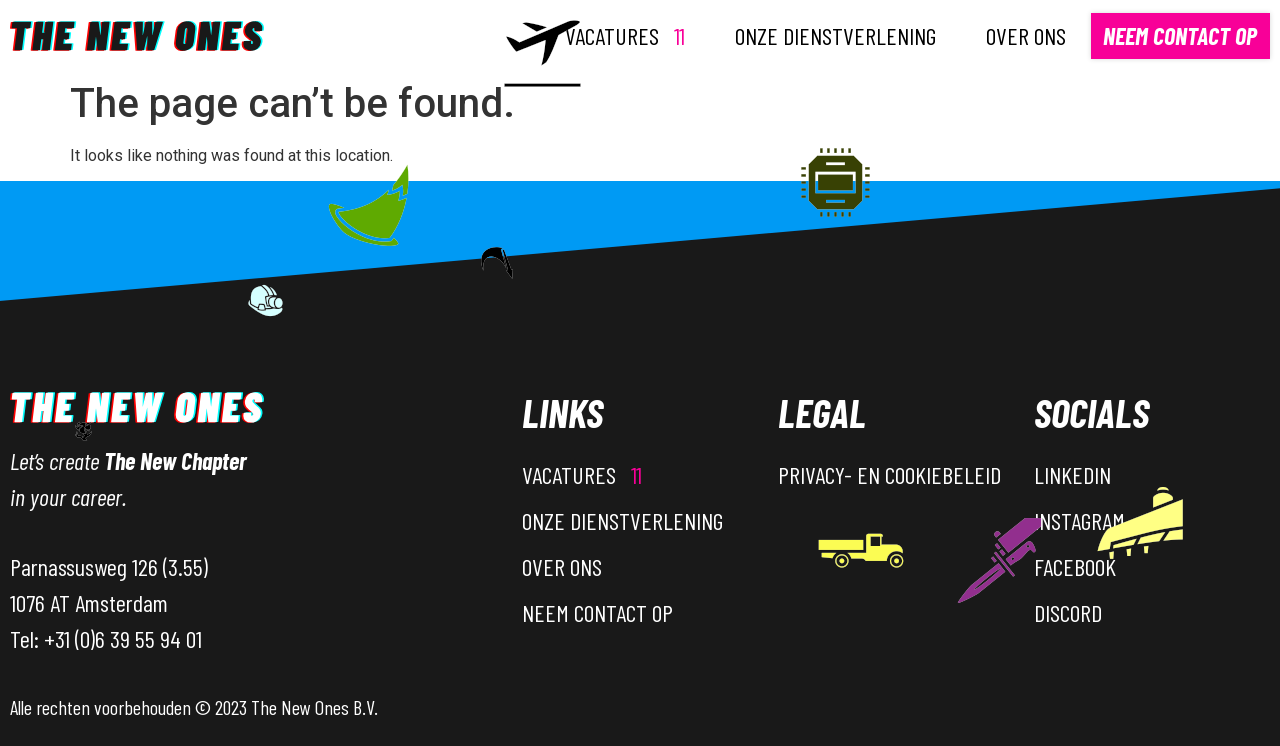  I want to click on mining or excavation activity in a game, so click(265, 300).